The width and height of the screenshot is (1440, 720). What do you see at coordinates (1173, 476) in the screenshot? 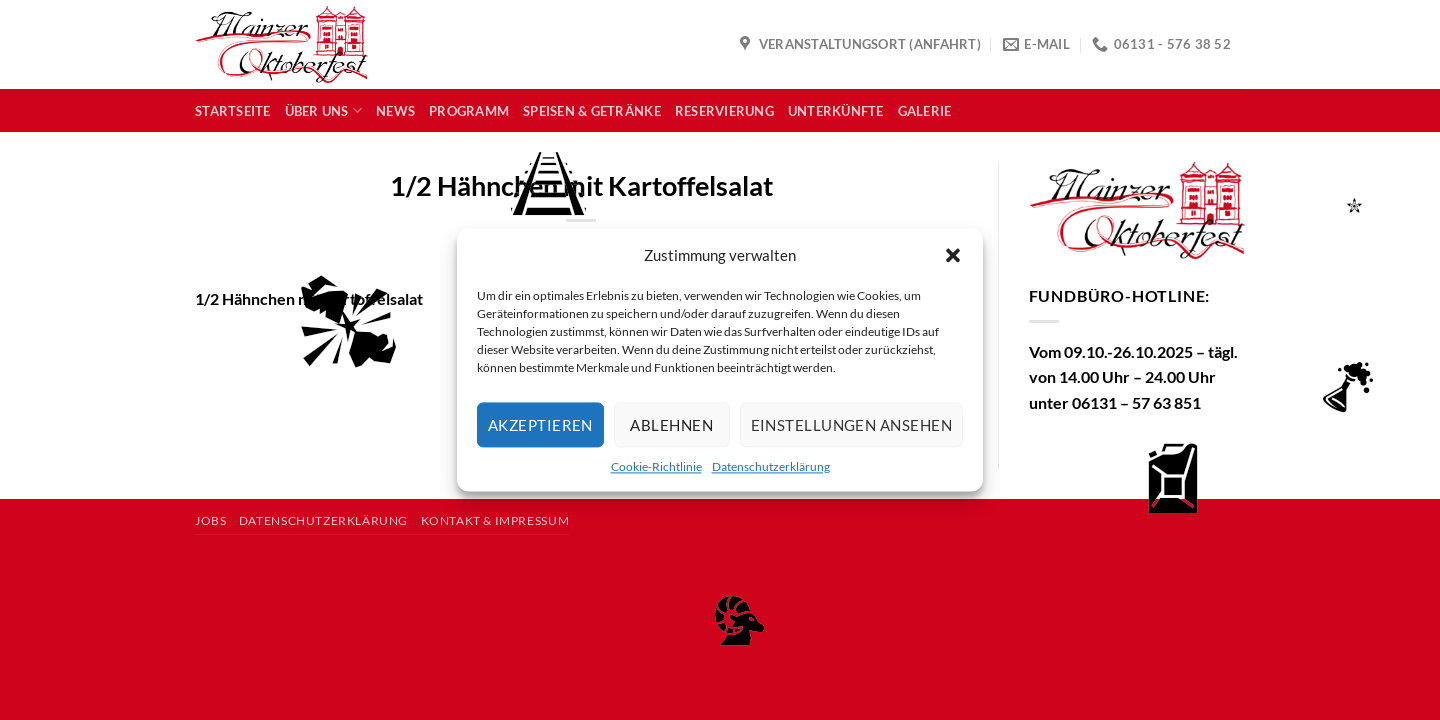
I see `fuel or gas container item in game inventory` at bounding box center [1173, 476].